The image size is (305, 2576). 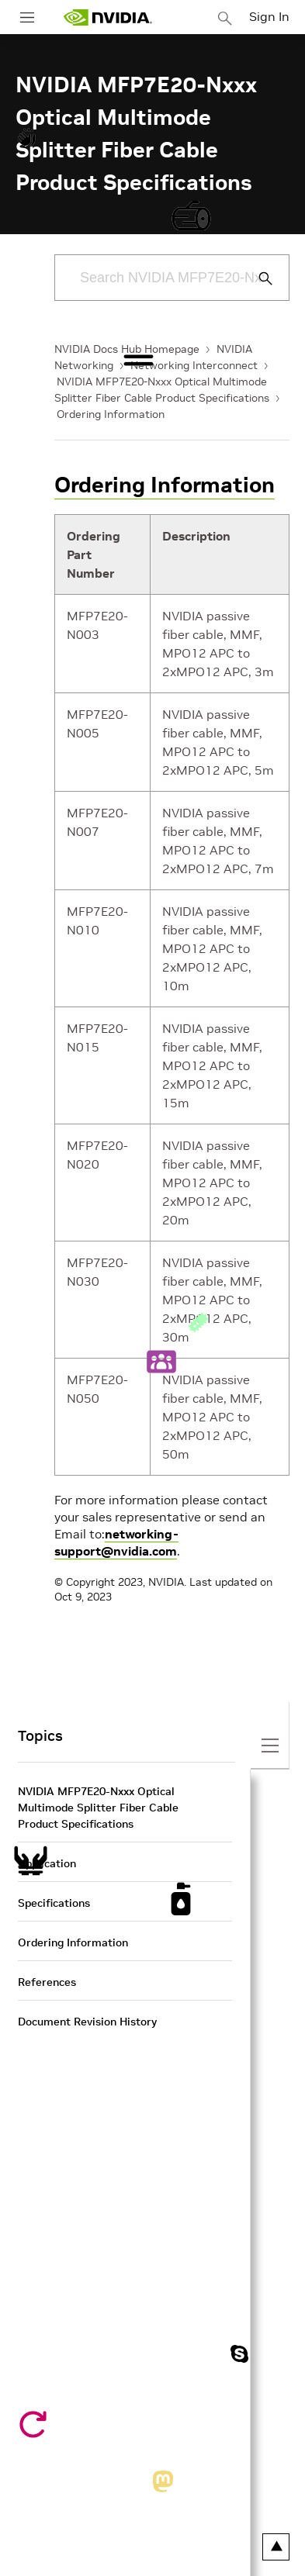 What do you see at coordinates (33, 2424) in the screenshot?
I see `redo the last undone action` at bounding box center [33, 2424].